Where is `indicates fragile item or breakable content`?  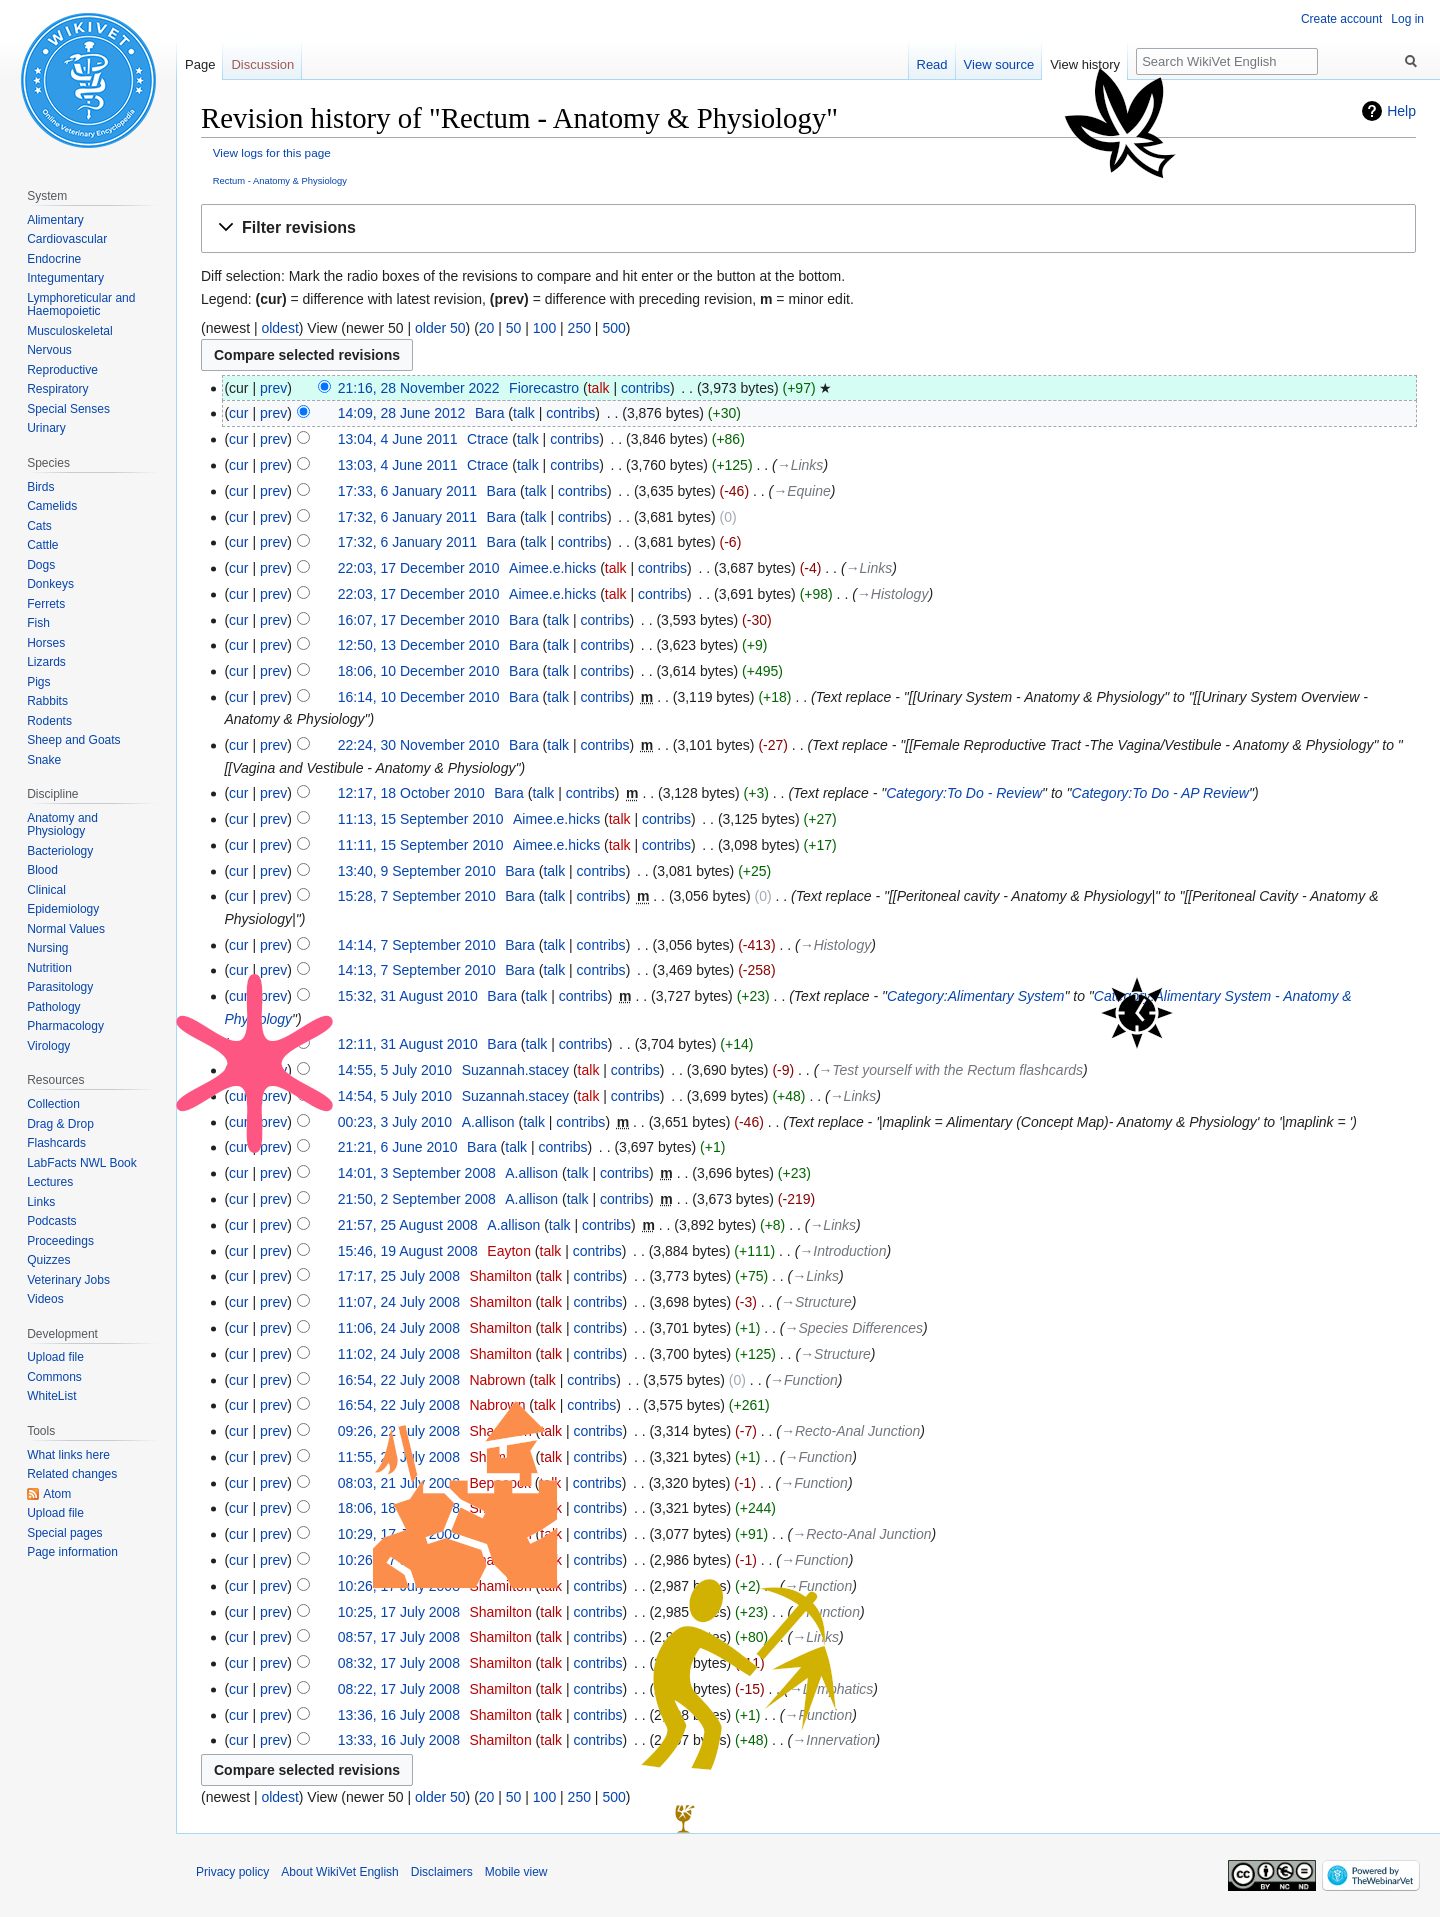 indicates fragile item or breakable content is located at coordinates (683, 1819).